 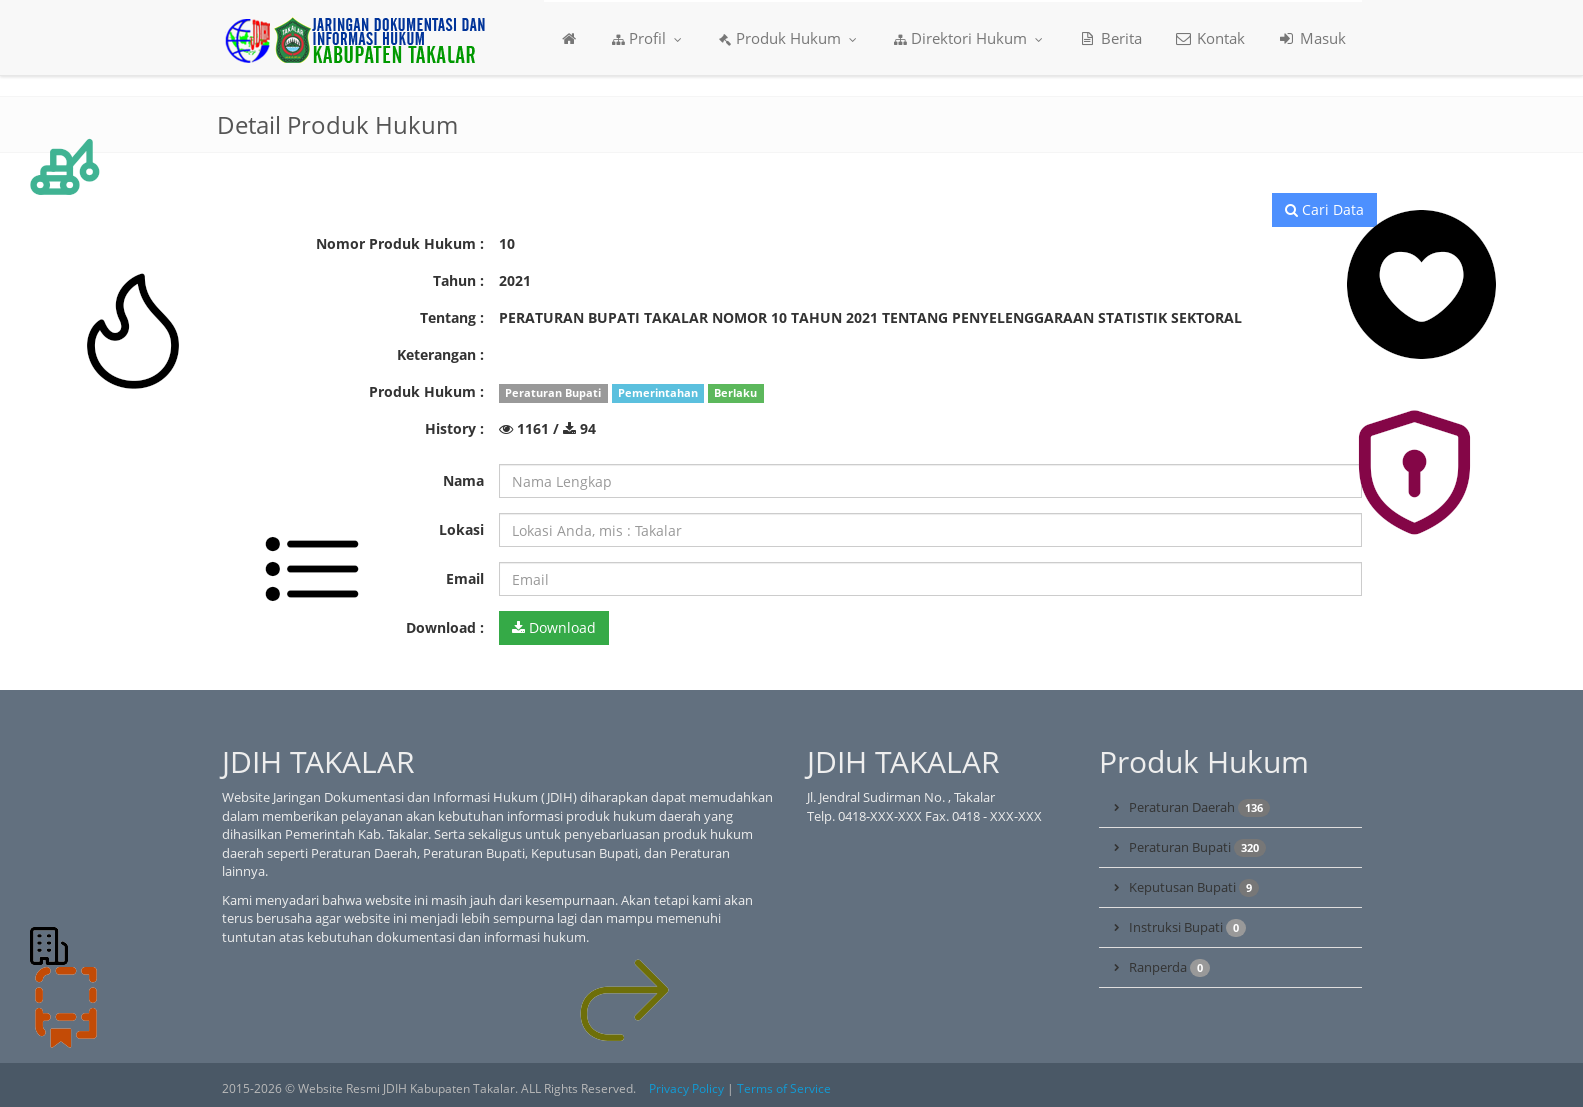 What do you see at coordinates (66, 168) in the screenshot?
I see `demolition or destruction tool` at bounding box center [66, 168].